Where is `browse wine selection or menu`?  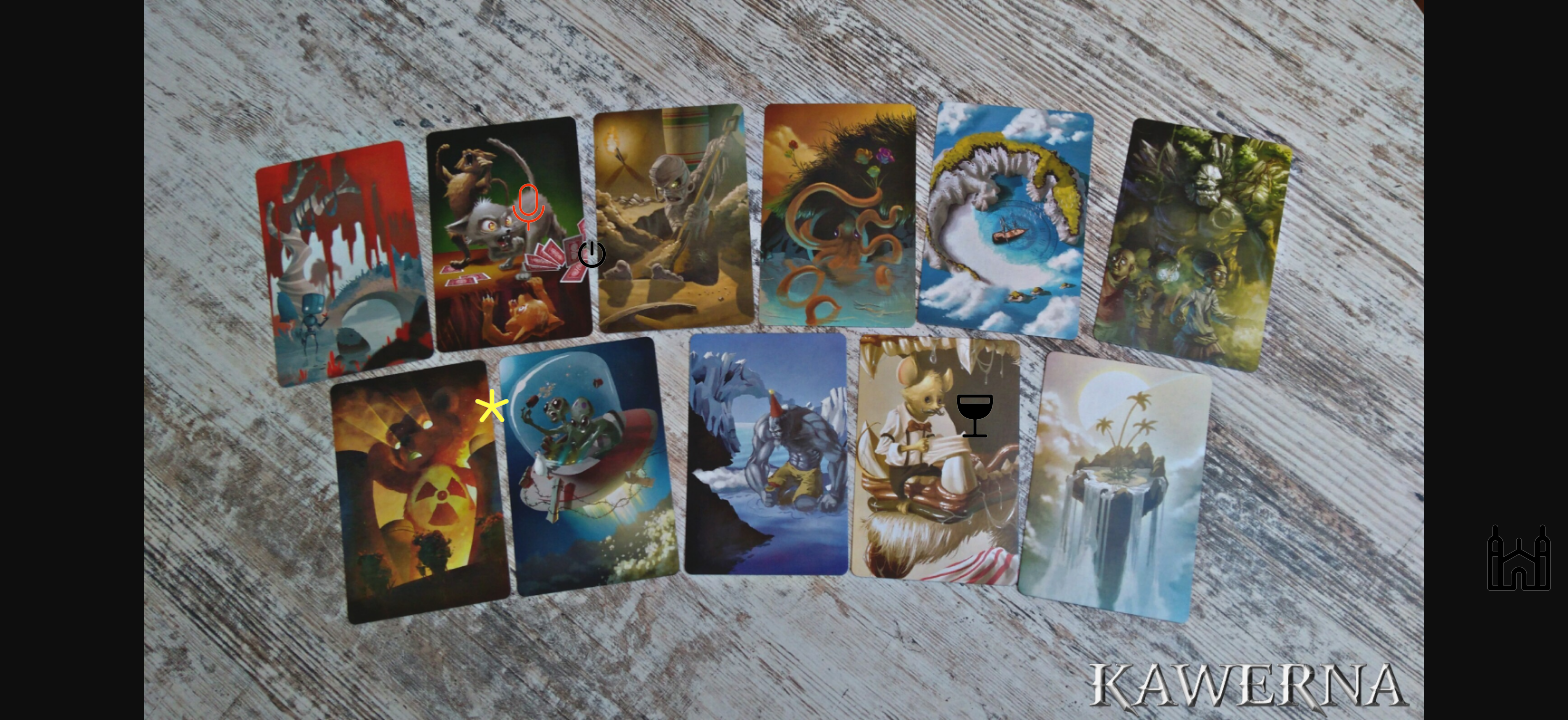 browse wine selection or menu is located at coordinates (975, 416).